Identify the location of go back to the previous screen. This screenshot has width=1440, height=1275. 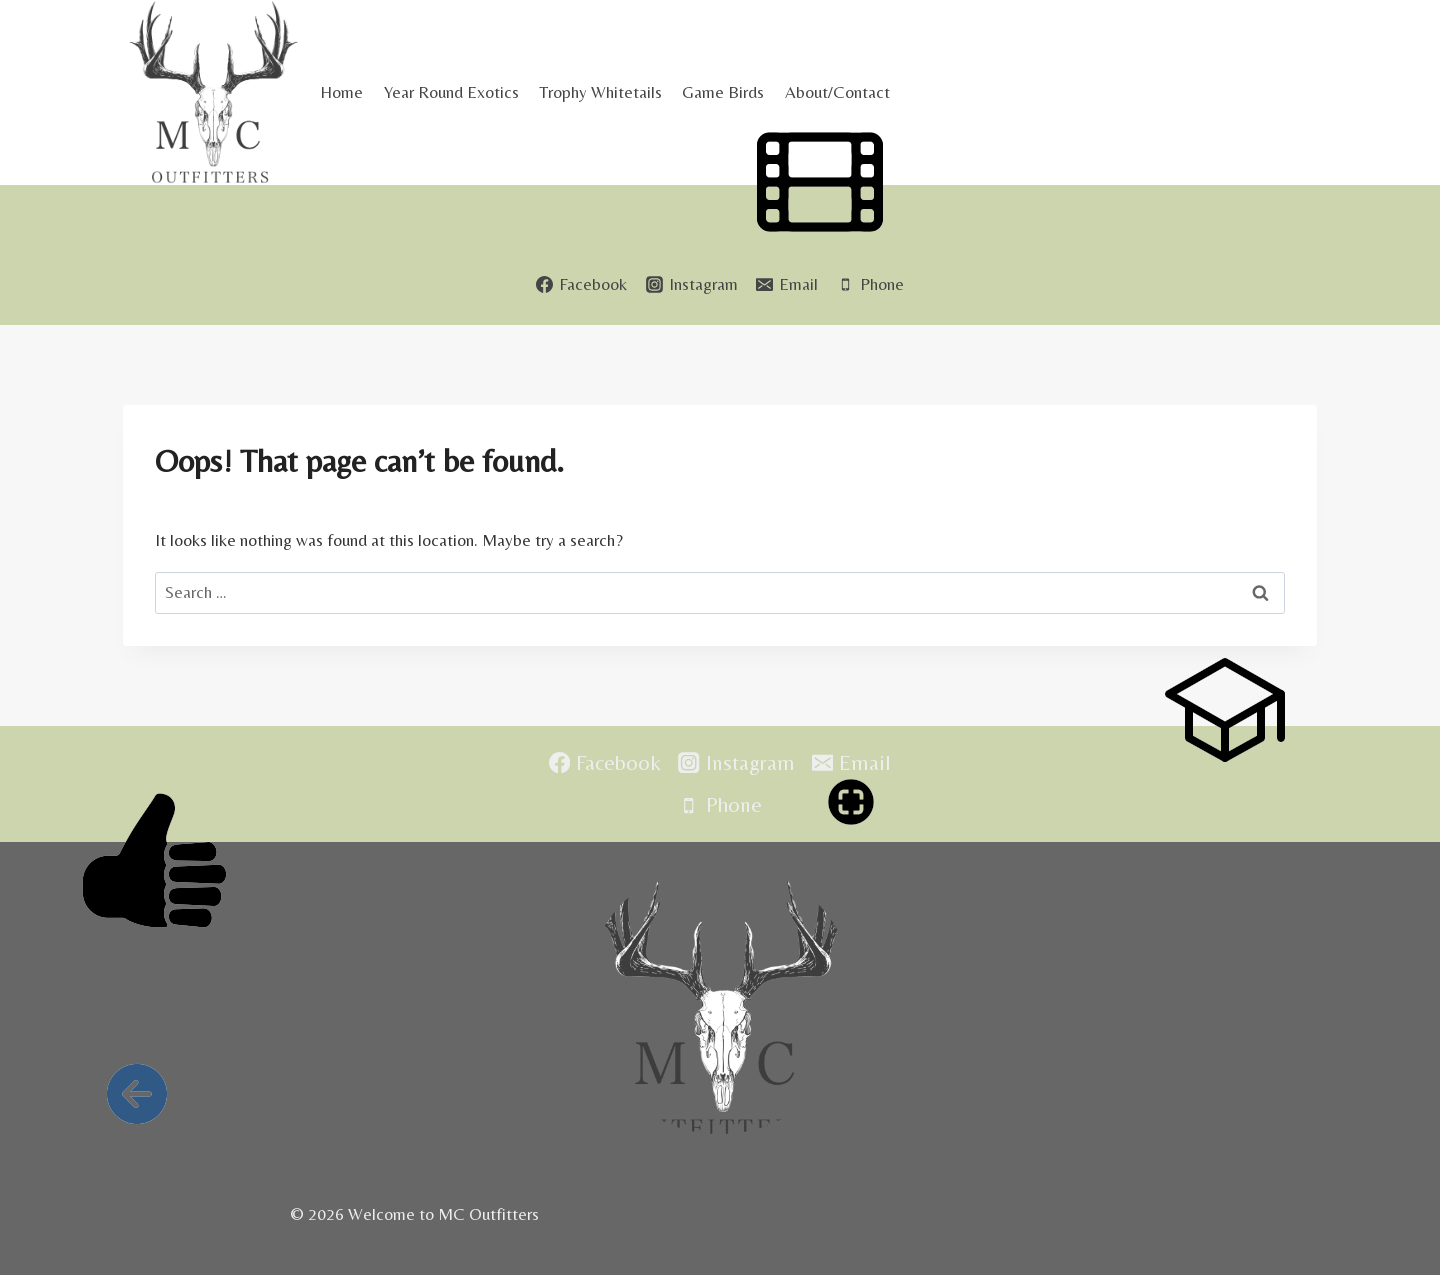
(137, 1094).